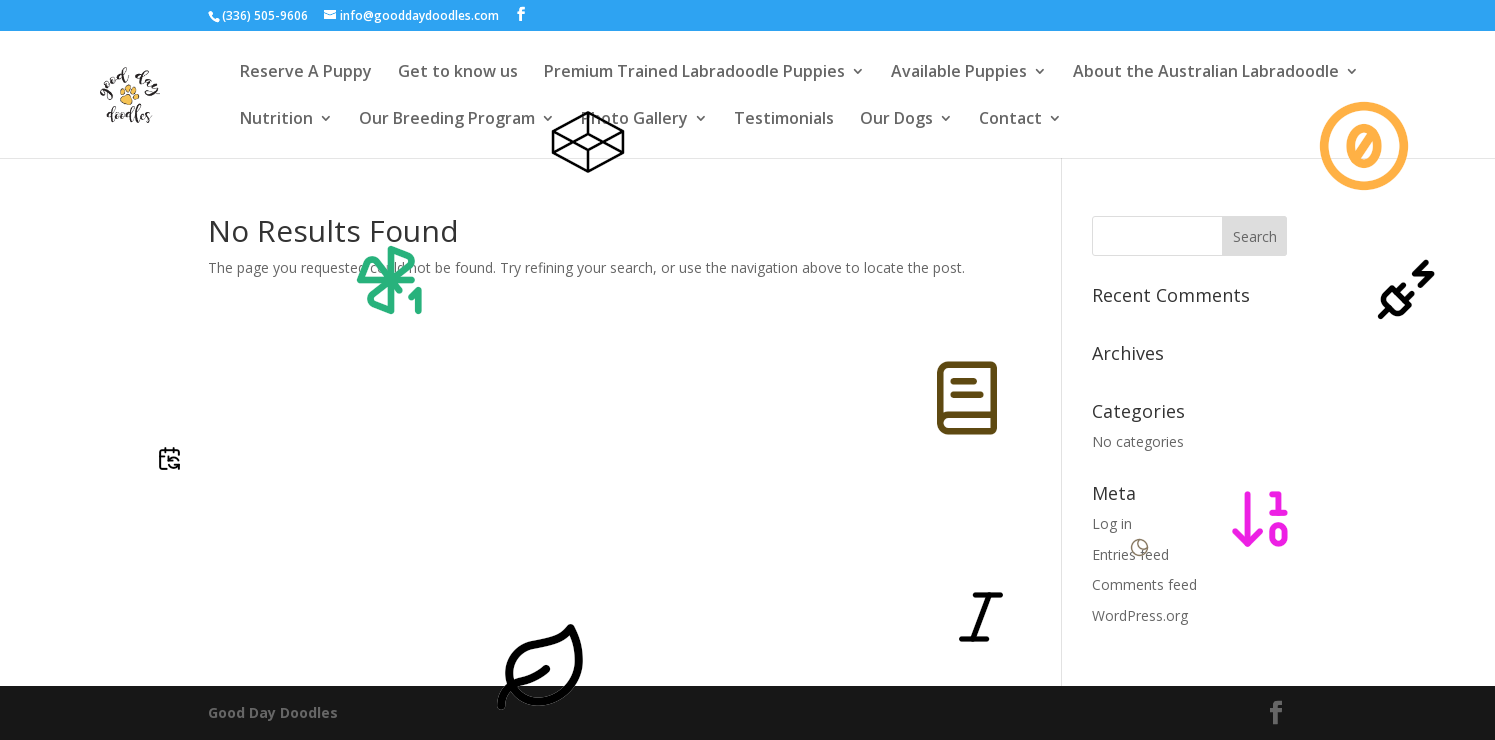 This screenshot has width=1495, height=740. Describe the element at coordinates (588, 142) in the screenshot. I see `open CodePen profile or project` at that location.